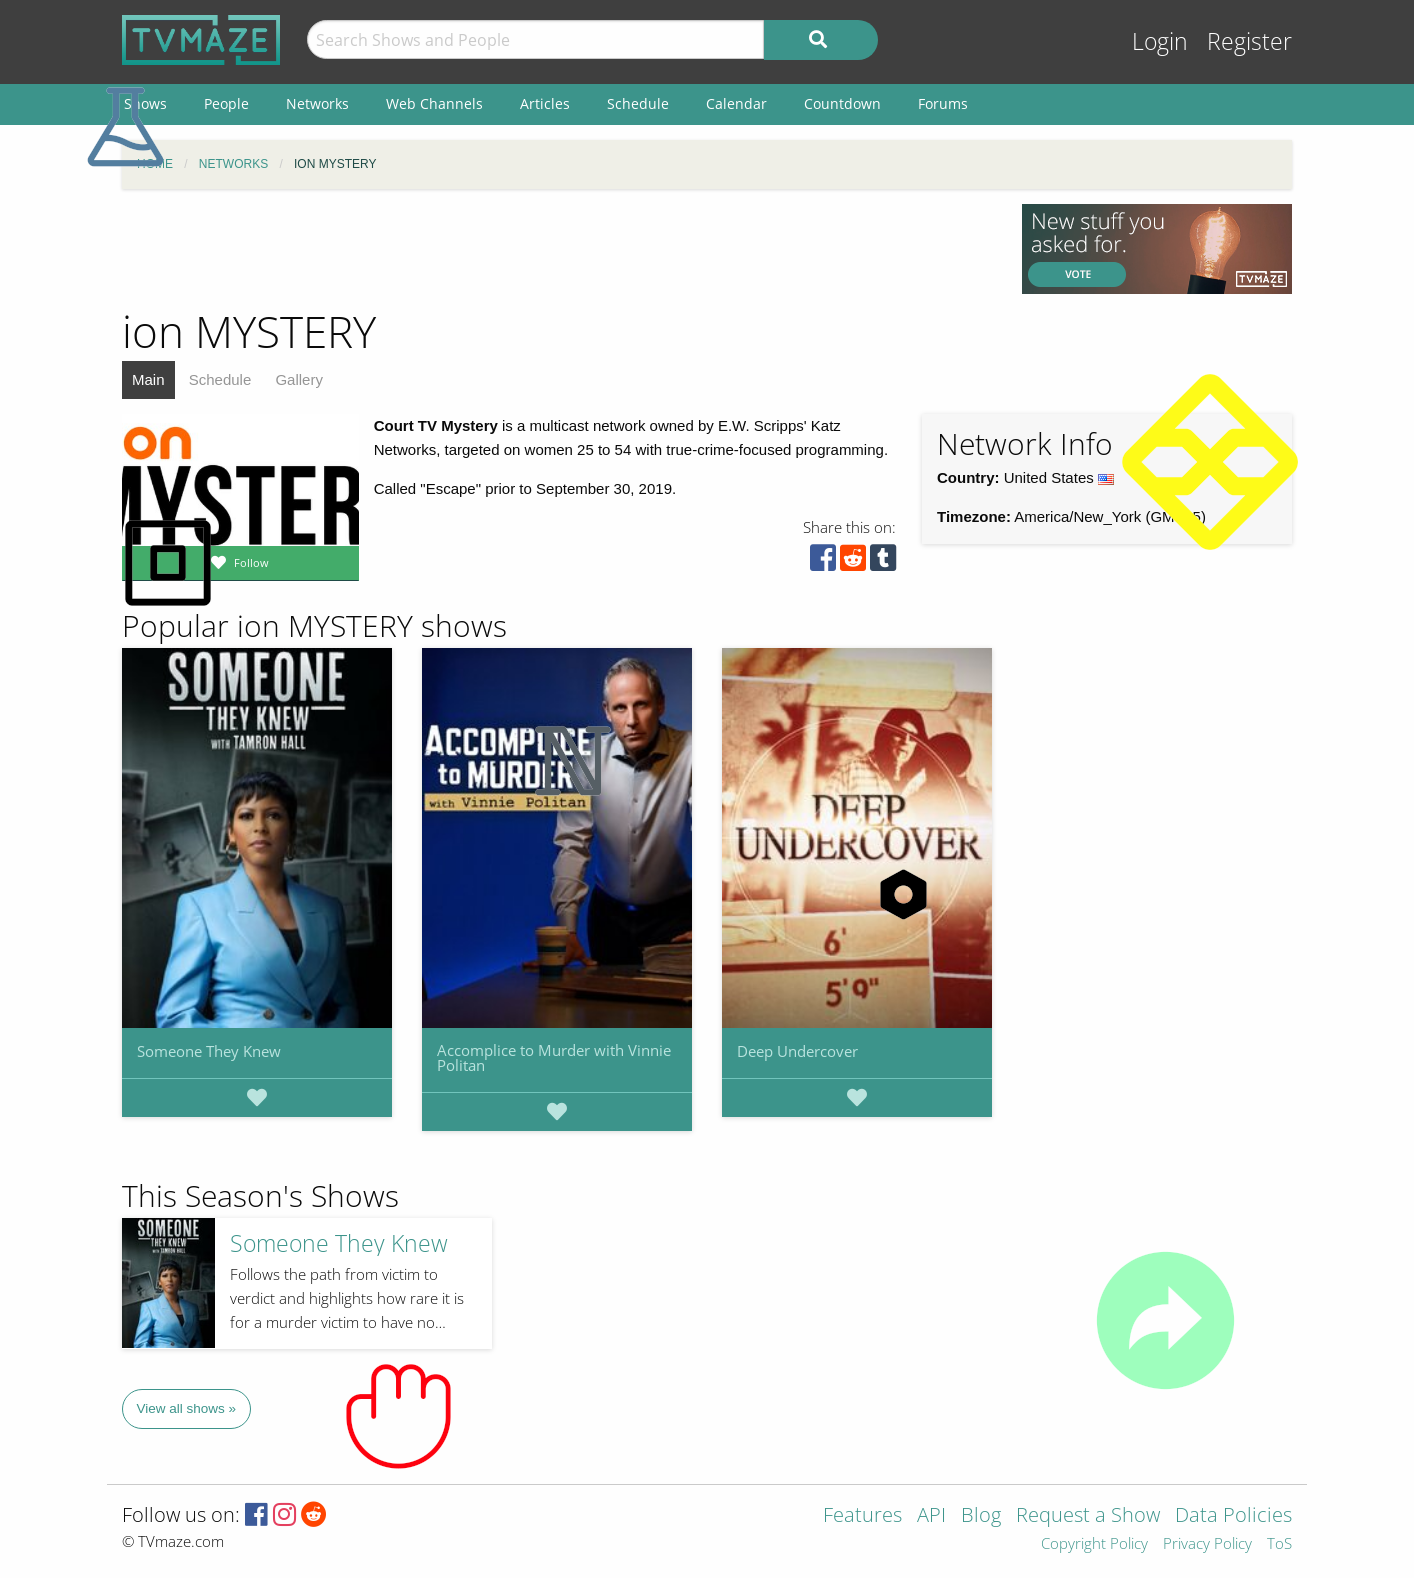  I want to click on forward or share content, so click(1165, 1320).